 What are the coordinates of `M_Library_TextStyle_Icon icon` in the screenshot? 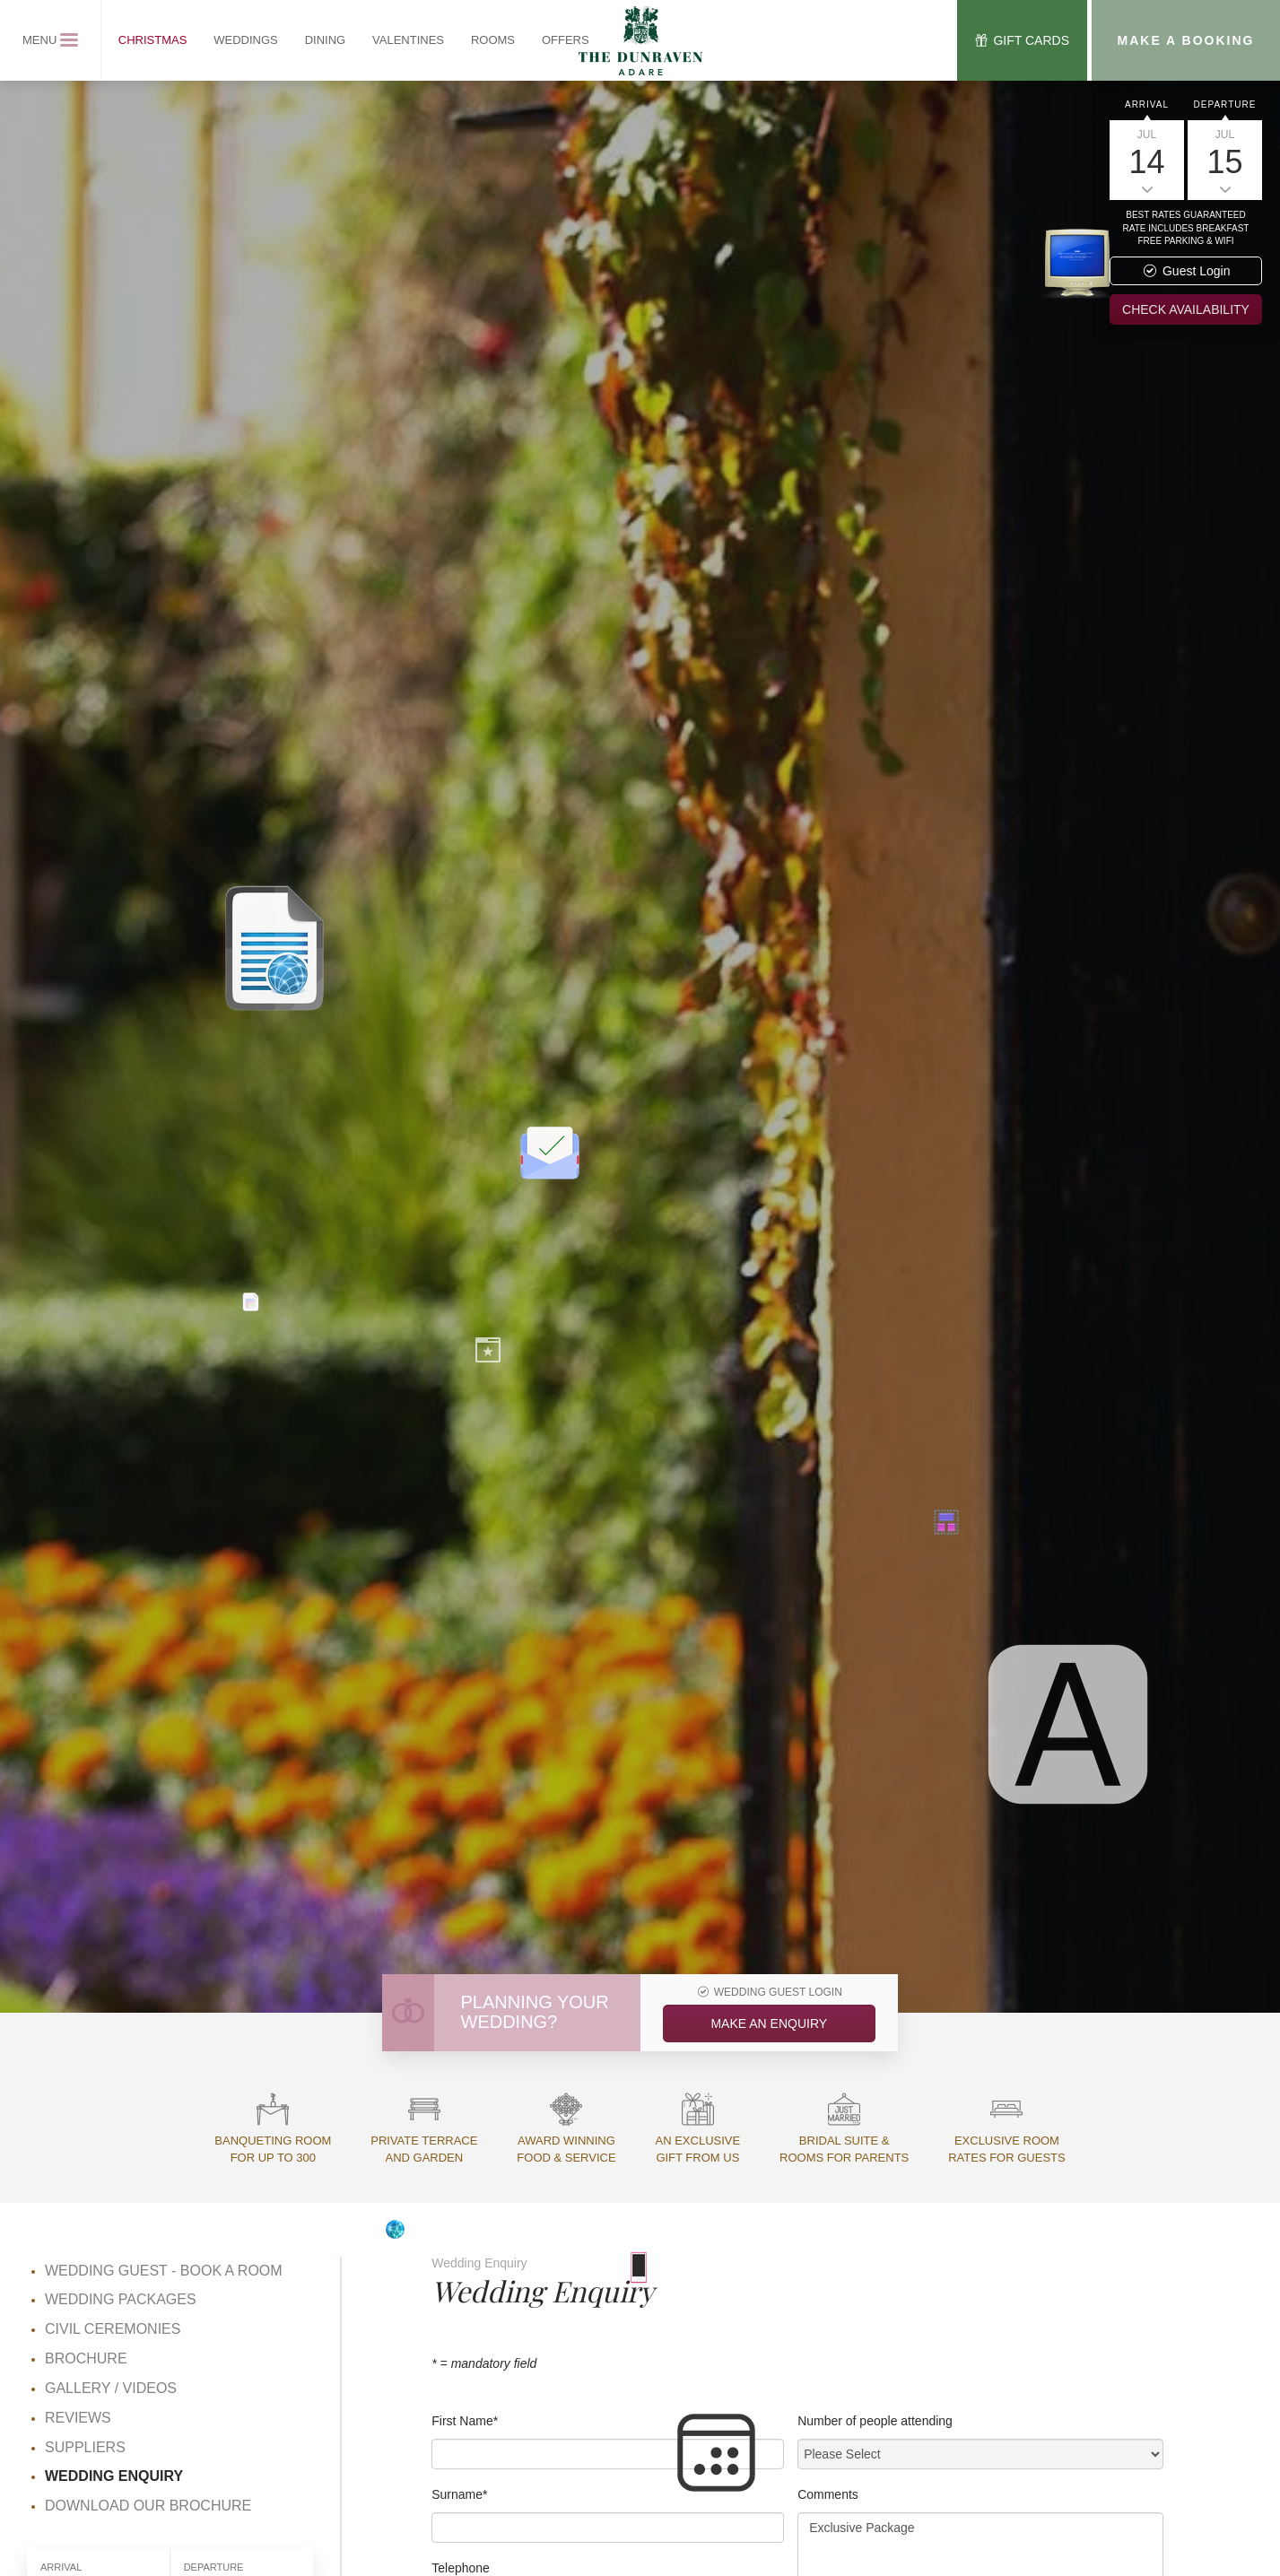 It's located at (1067, 1724).